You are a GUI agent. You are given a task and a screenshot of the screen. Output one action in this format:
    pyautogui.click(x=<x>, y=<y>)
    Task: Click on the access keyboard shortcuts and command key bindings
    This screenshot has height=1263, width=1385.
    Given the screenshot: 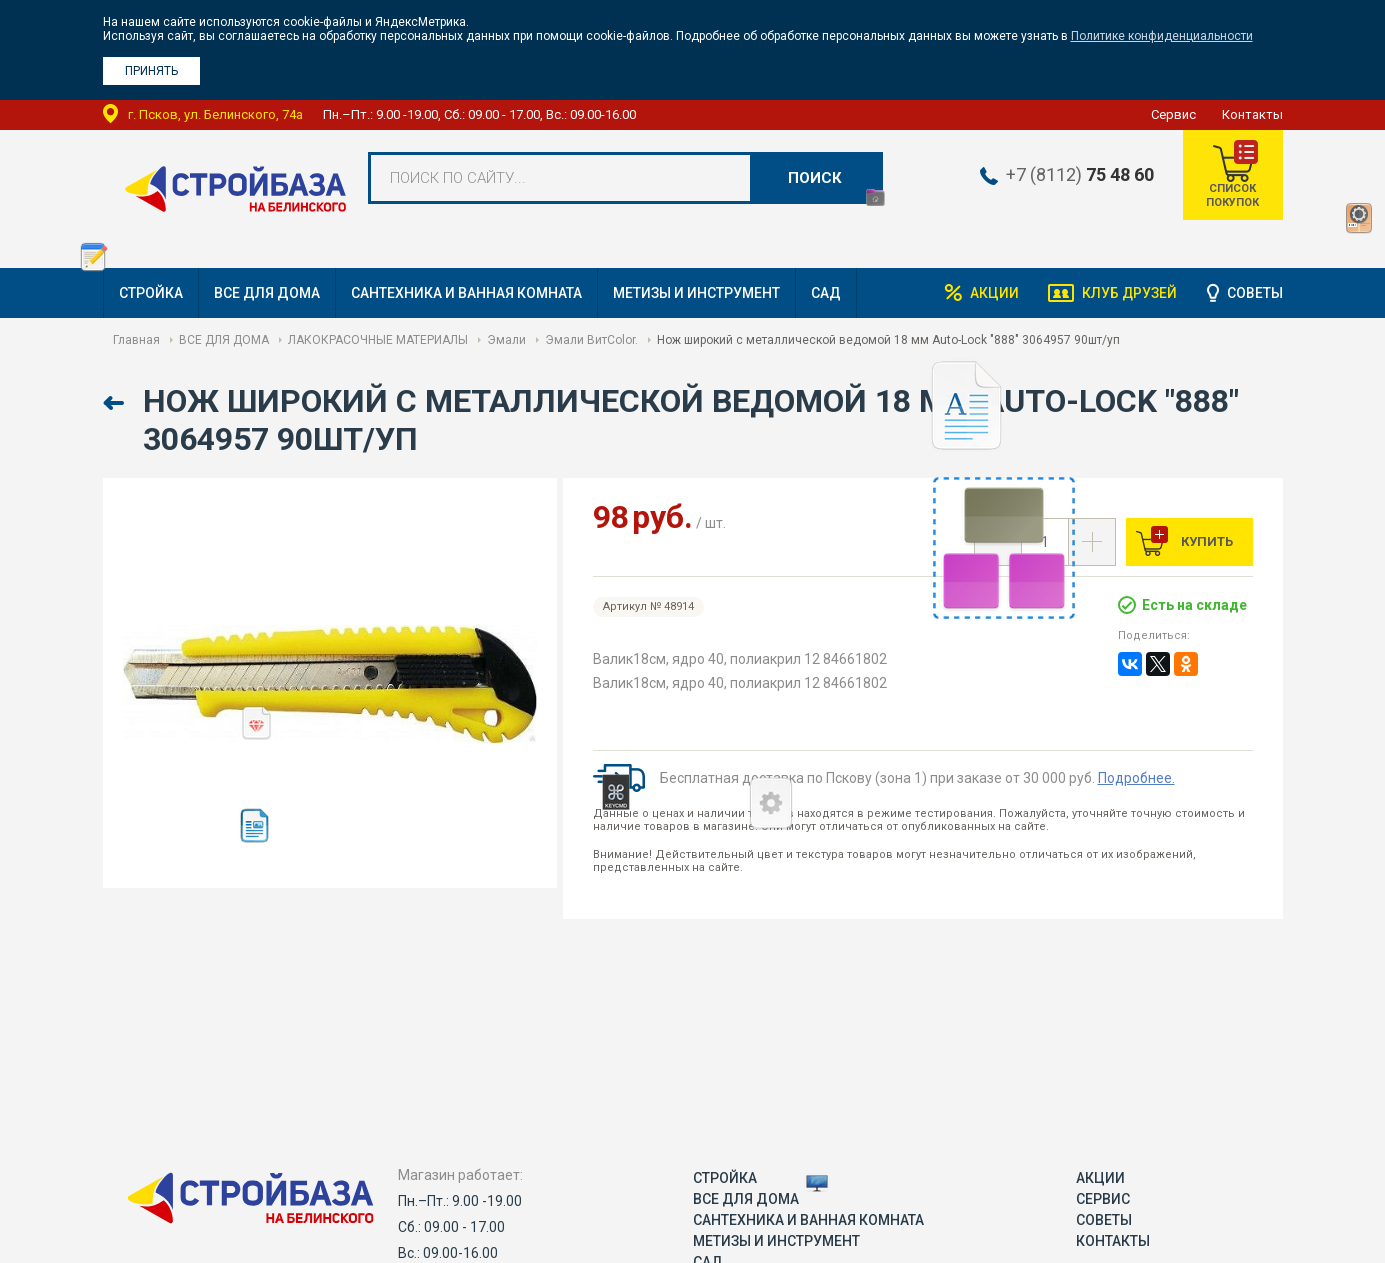 What is the action you would take?
    pyautogui.click(x=616, y=793)
    